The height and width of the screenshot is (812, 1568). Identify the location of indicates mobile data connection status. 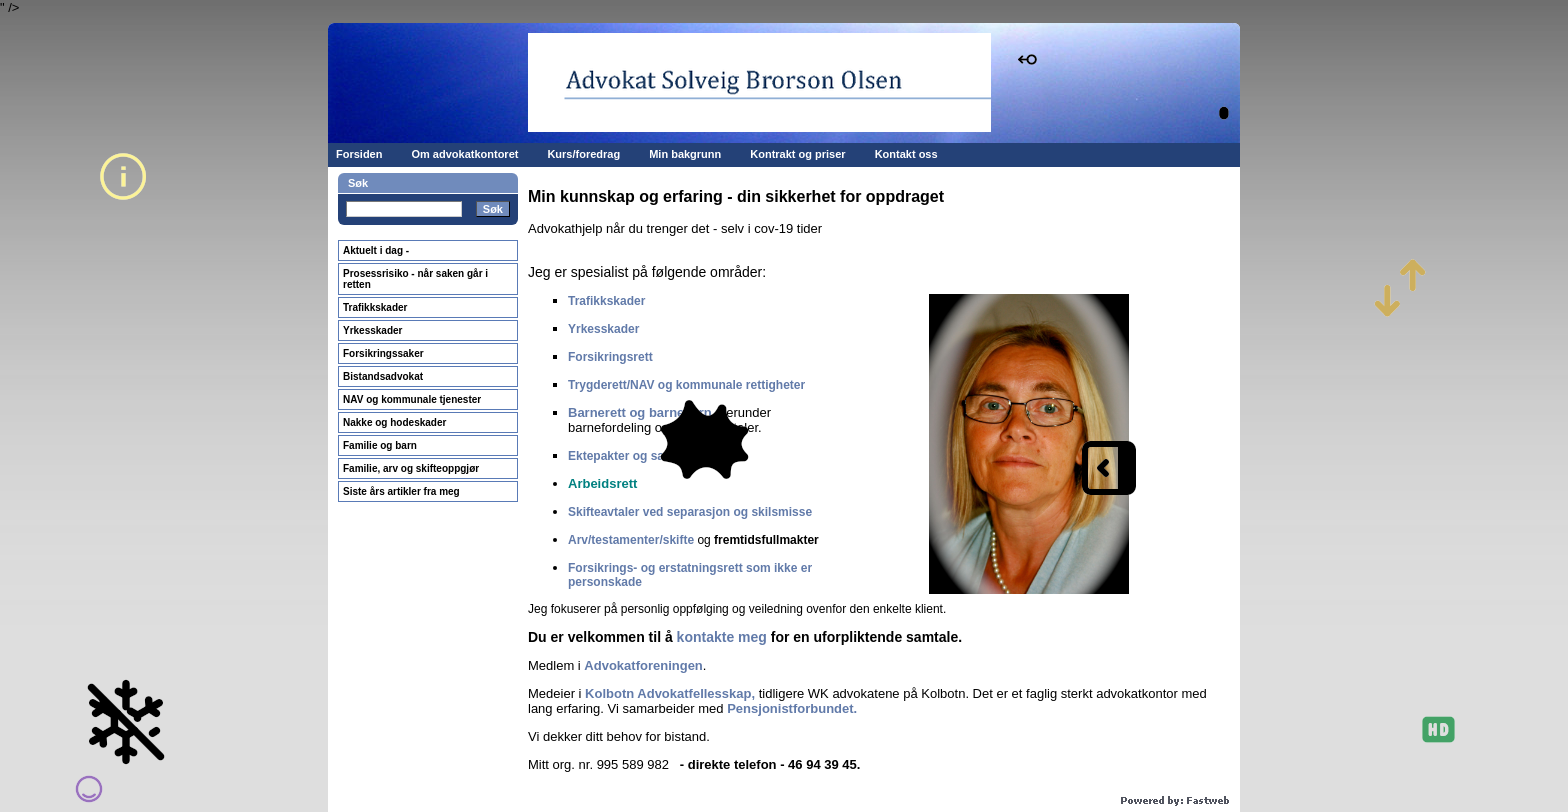
(1400, 288).